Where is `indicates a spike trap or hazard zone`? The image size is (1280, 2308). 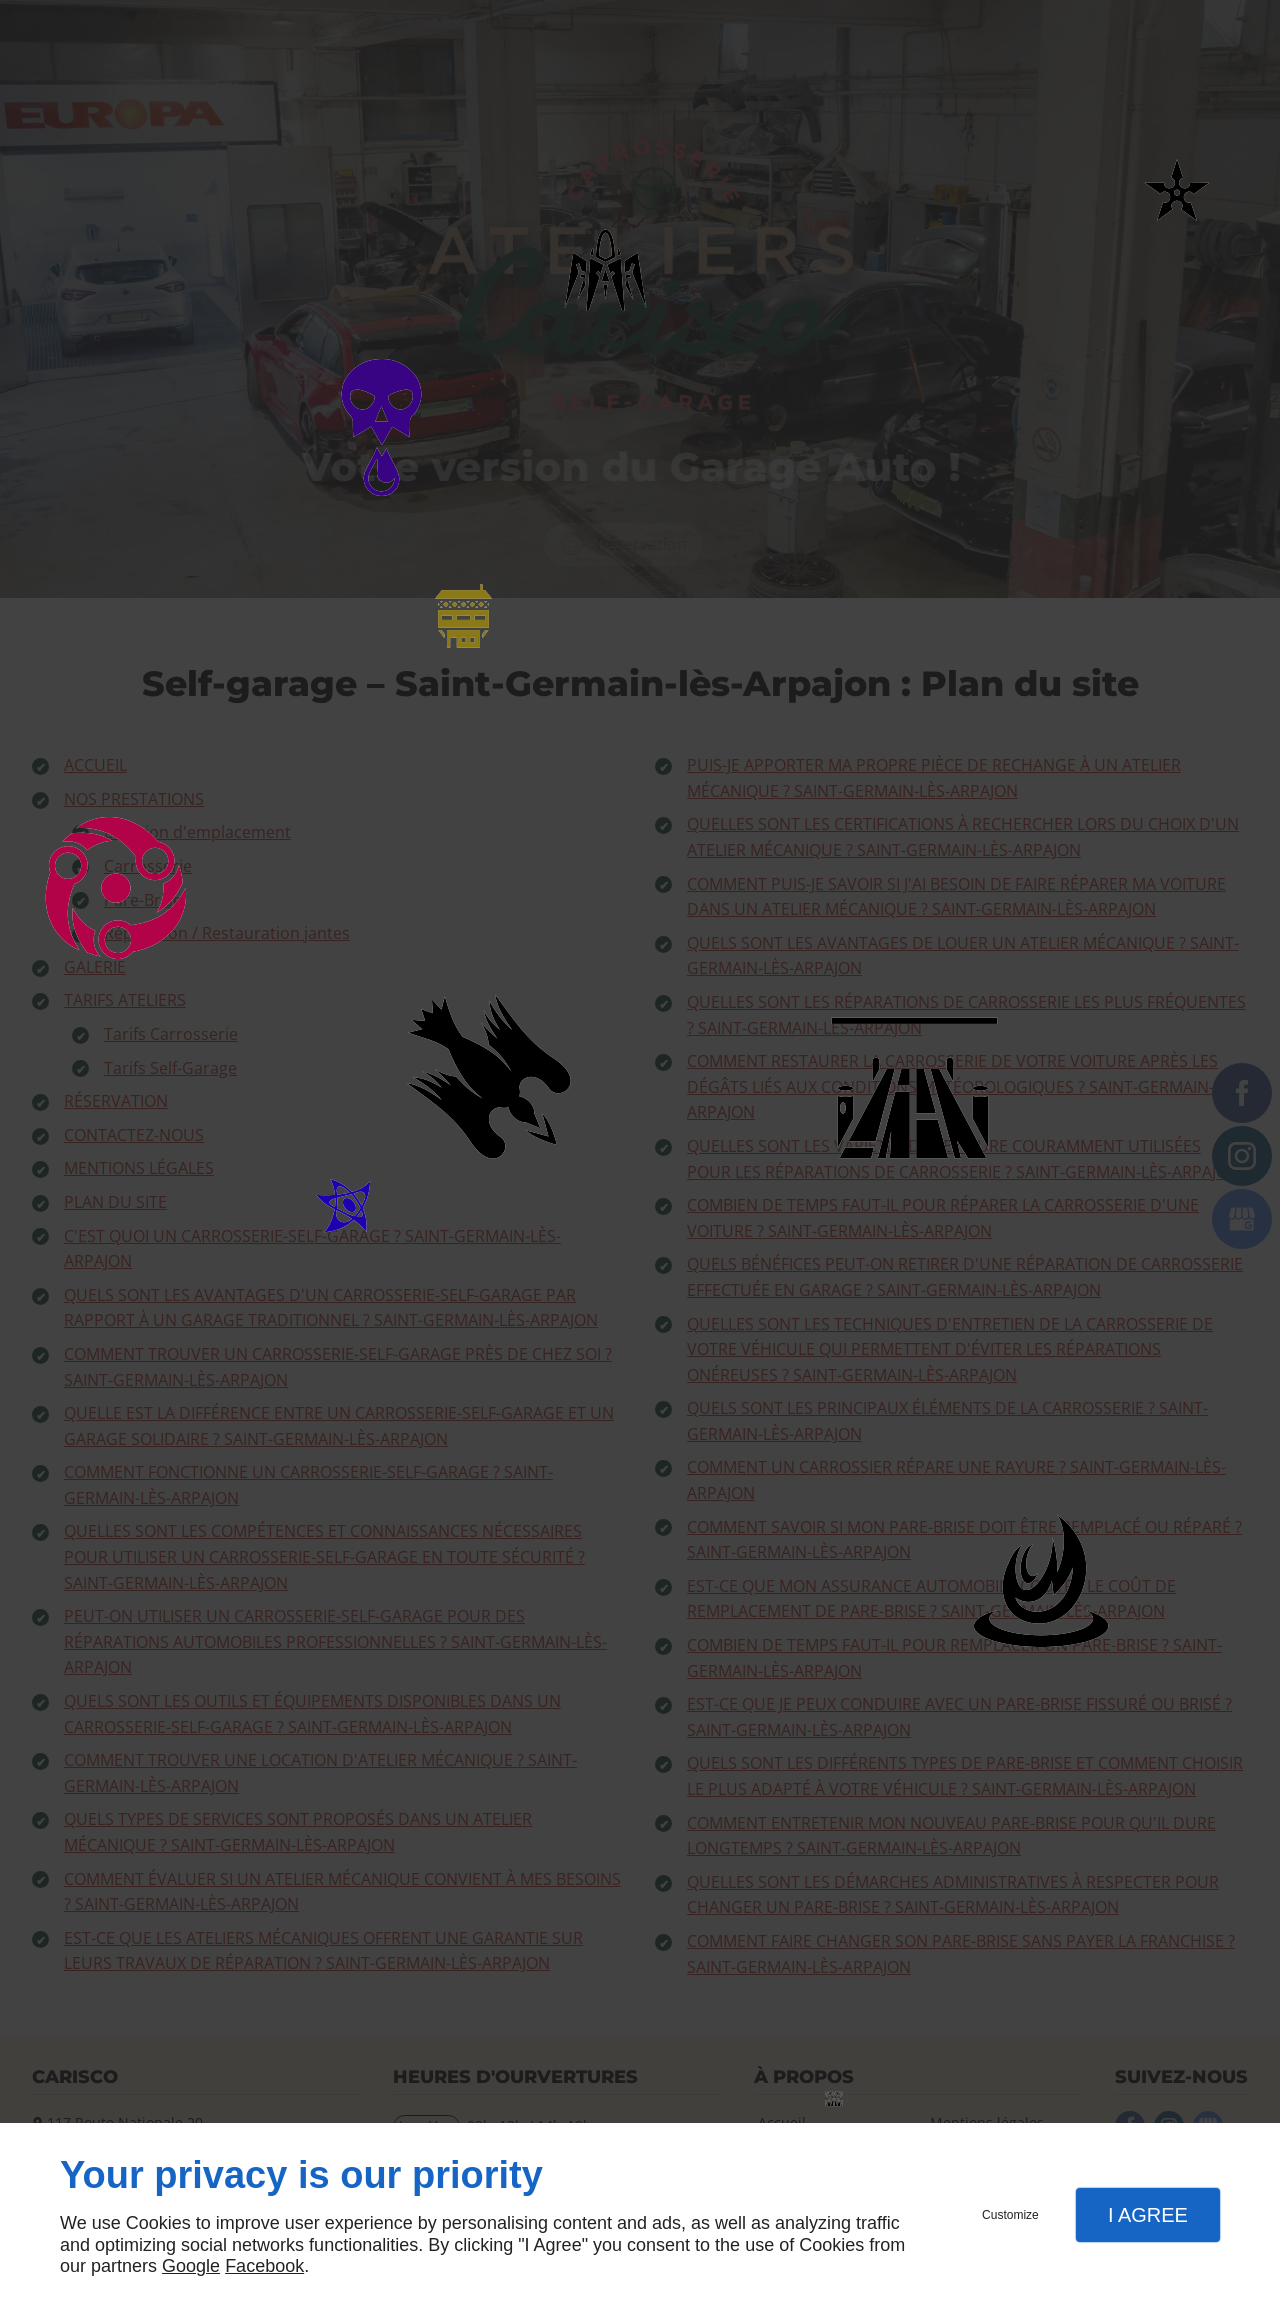
indicates a spike trap or hazard zone is located at coordinates (834, 2098).